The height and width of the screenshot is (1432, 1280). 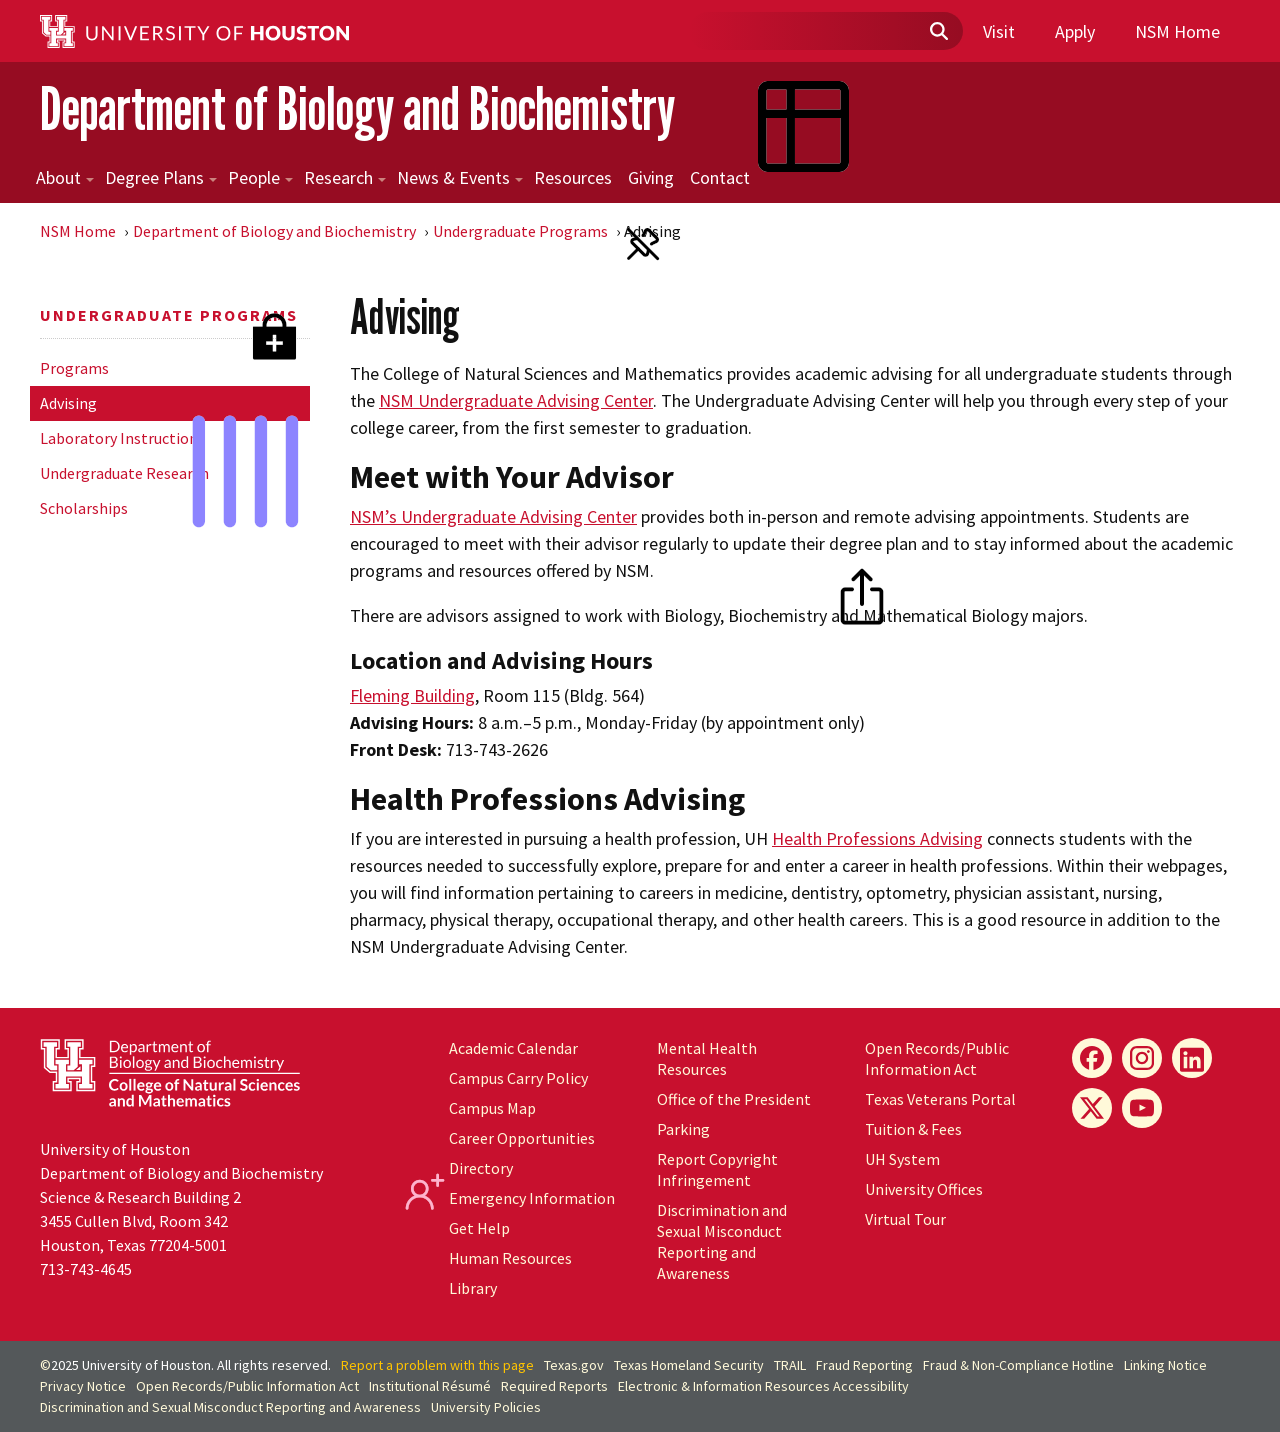 What do you see at coordinates (425, 1193) in the screenshot?
I see `add a new user or contact` at bounding box center [425, 1193].